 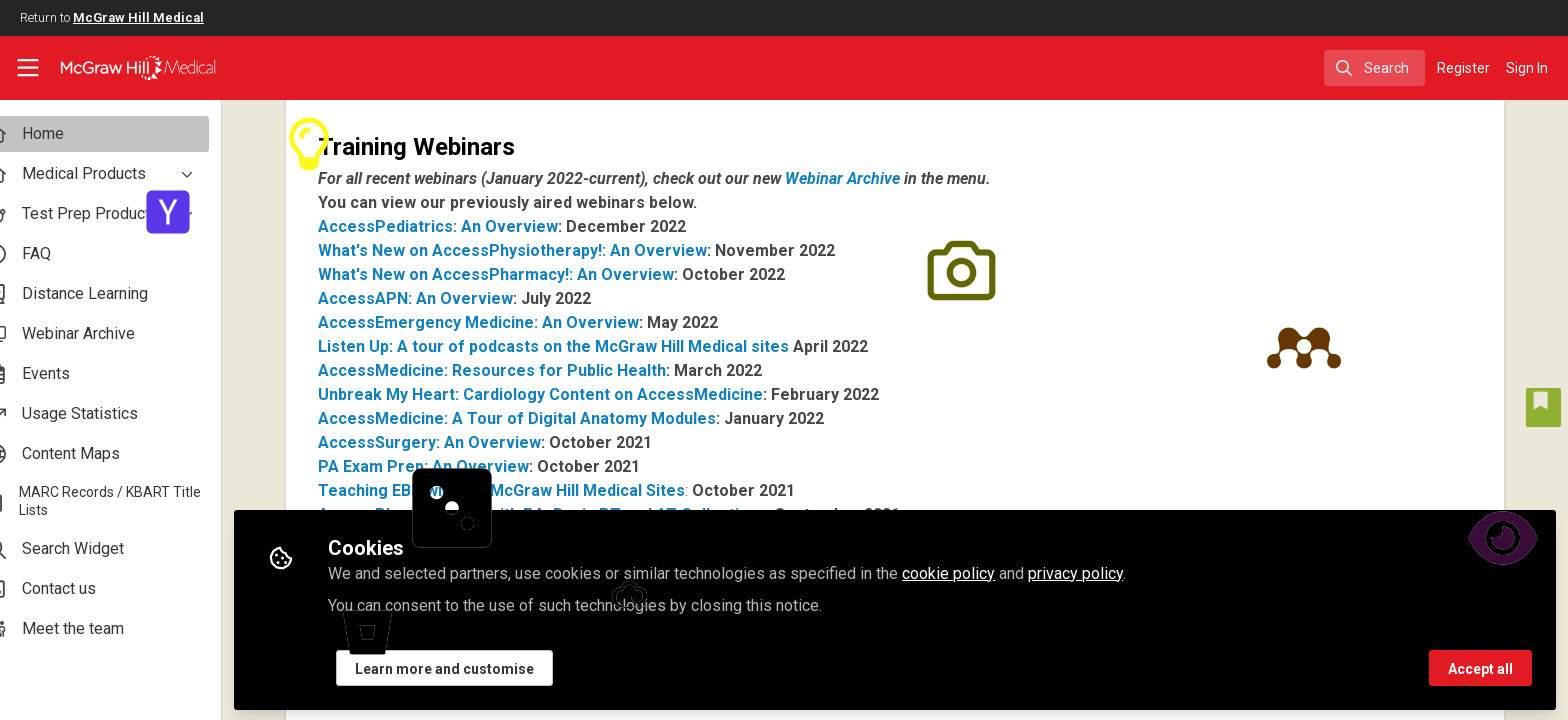 What do you see at coordinates (633, 594) in the screenshot?
I see `ethers.js library branding or documentation link` at bounding box center [633, 594].